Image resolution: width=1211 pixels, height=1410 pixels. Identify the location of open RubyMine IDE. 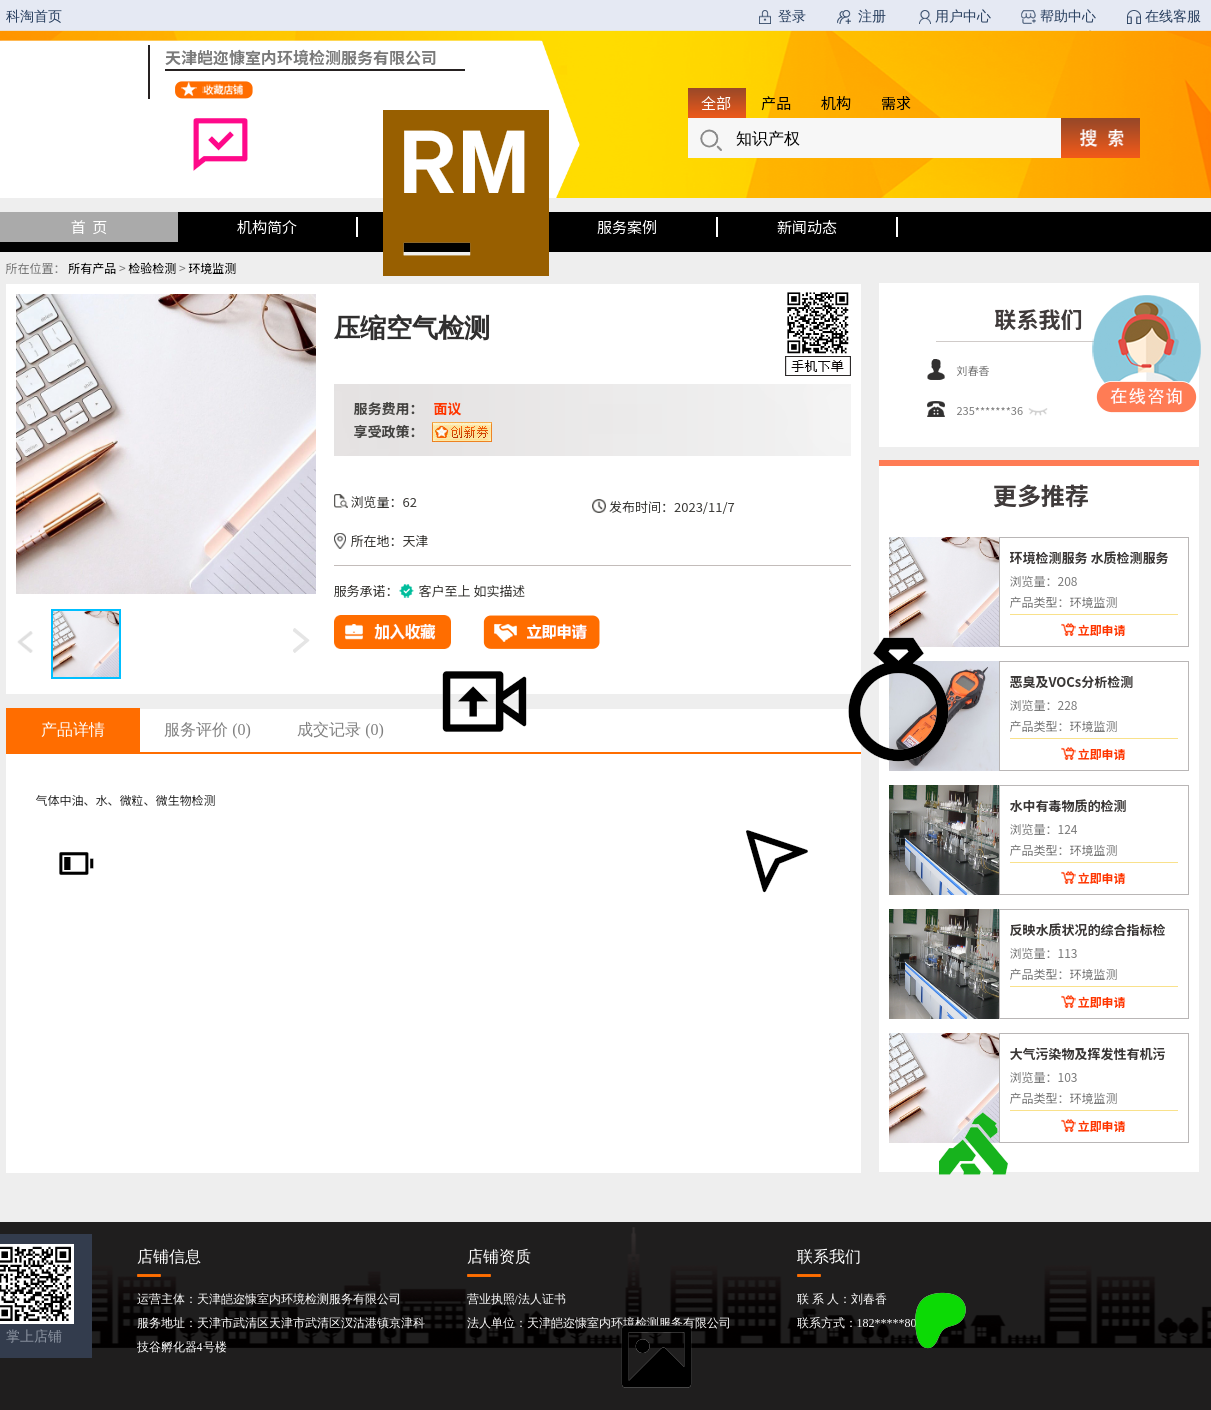
(466, 193).